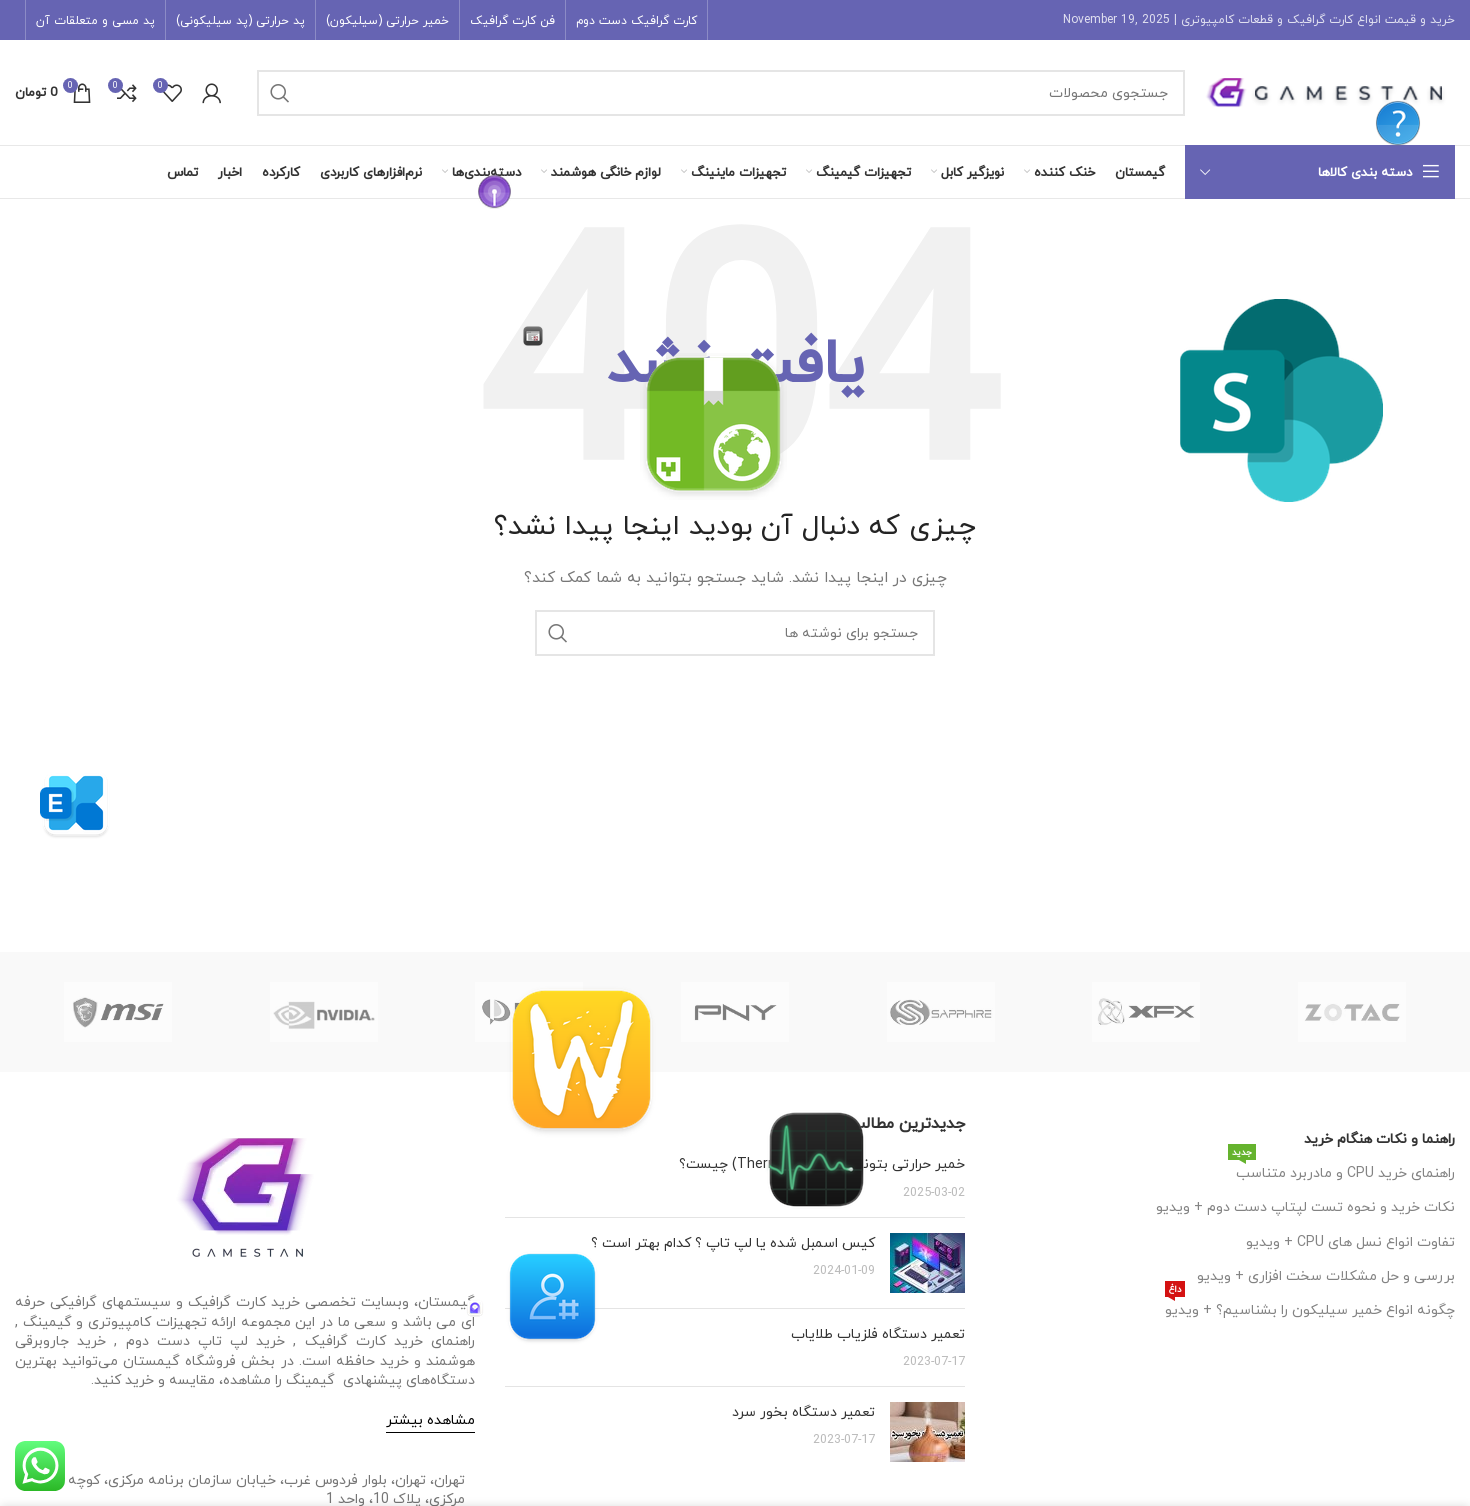  I want to click on manage software package sources and repositories, so click(713, 426).